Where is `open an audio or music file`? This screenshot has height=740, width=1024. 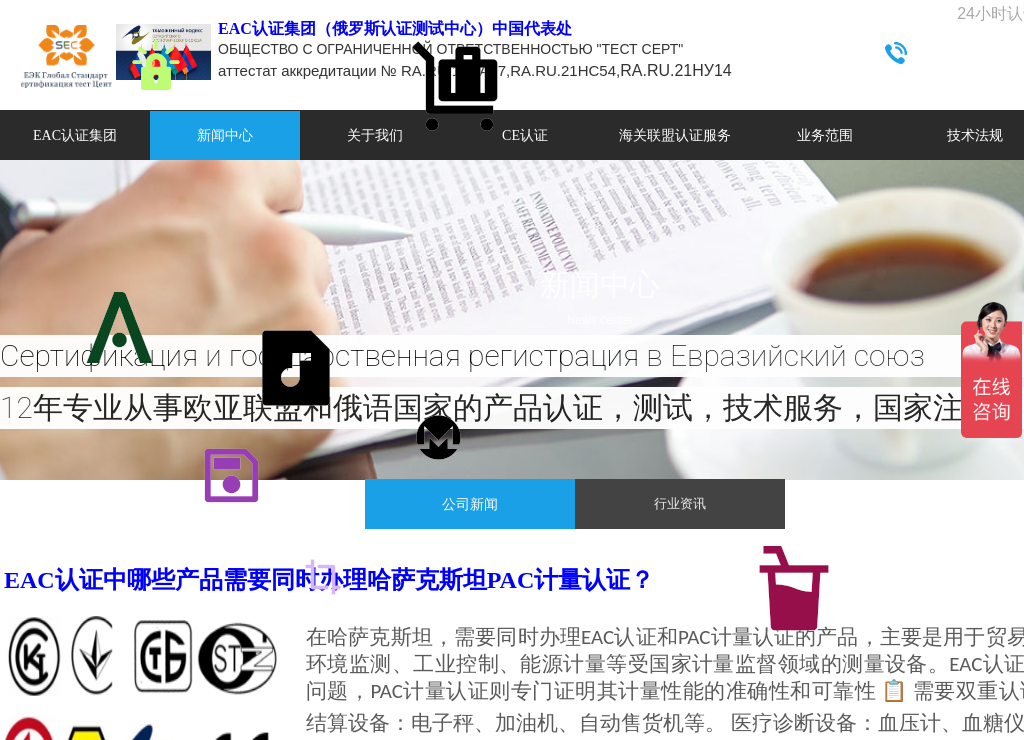
open an audio or music file is located at coordinates (296, 368).